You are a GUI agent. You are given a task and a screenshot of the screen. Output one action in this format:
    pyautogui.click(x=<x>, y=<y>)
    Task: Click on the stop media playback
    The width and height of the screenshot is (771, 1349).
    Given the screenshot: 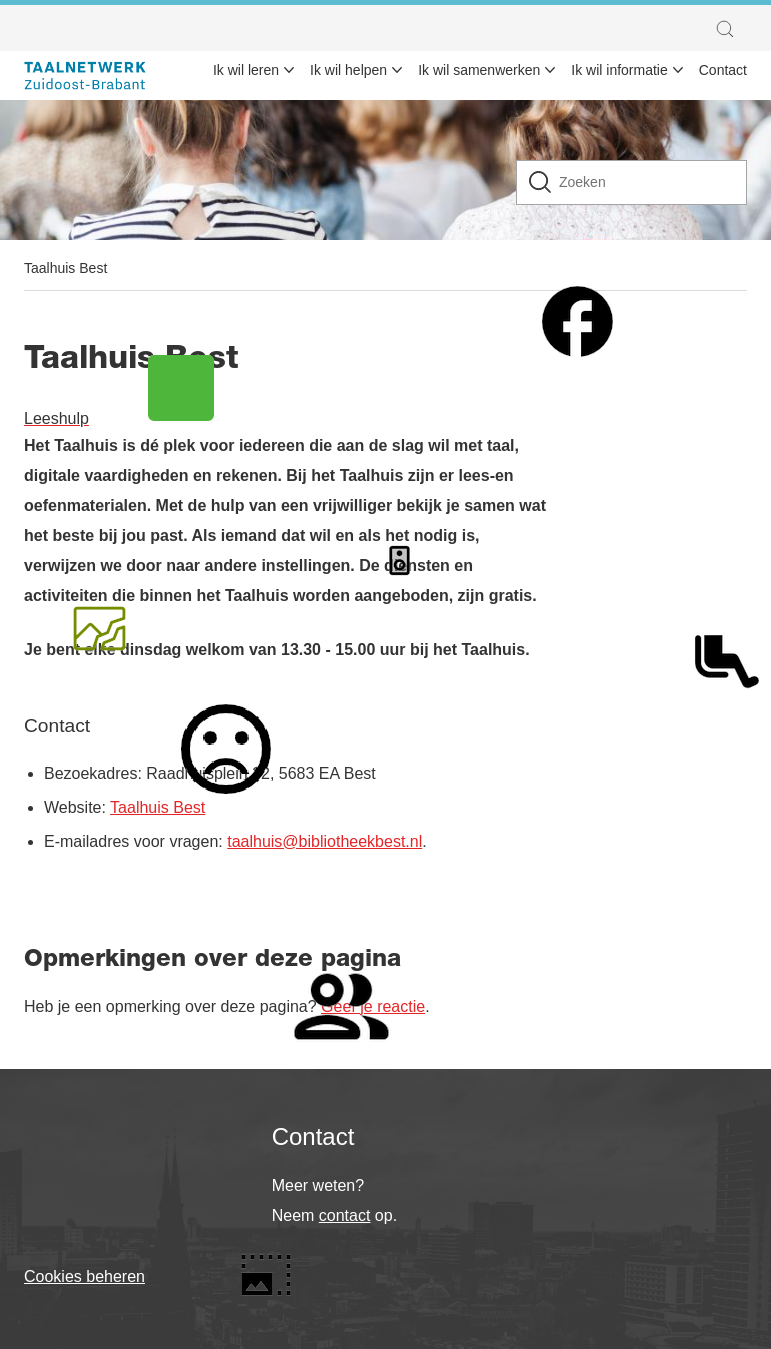 What is the action you would take?
    pyautogui.click(x=181, y=388)
    